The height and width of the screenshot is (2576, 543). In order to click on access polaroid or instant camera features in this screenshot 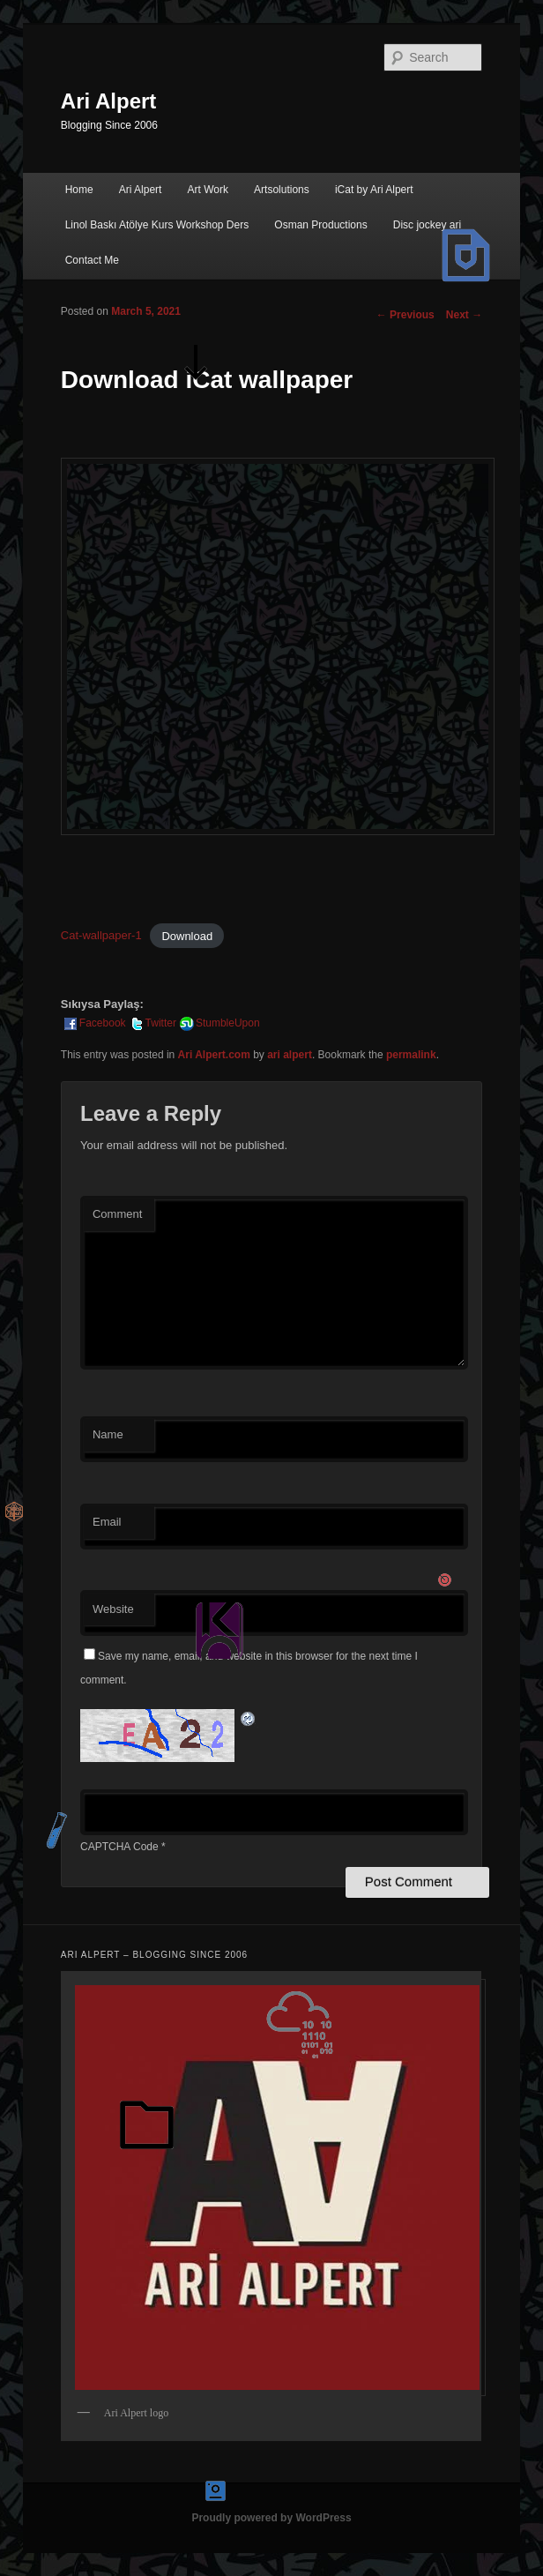, I will do `click(215, 2490)`.